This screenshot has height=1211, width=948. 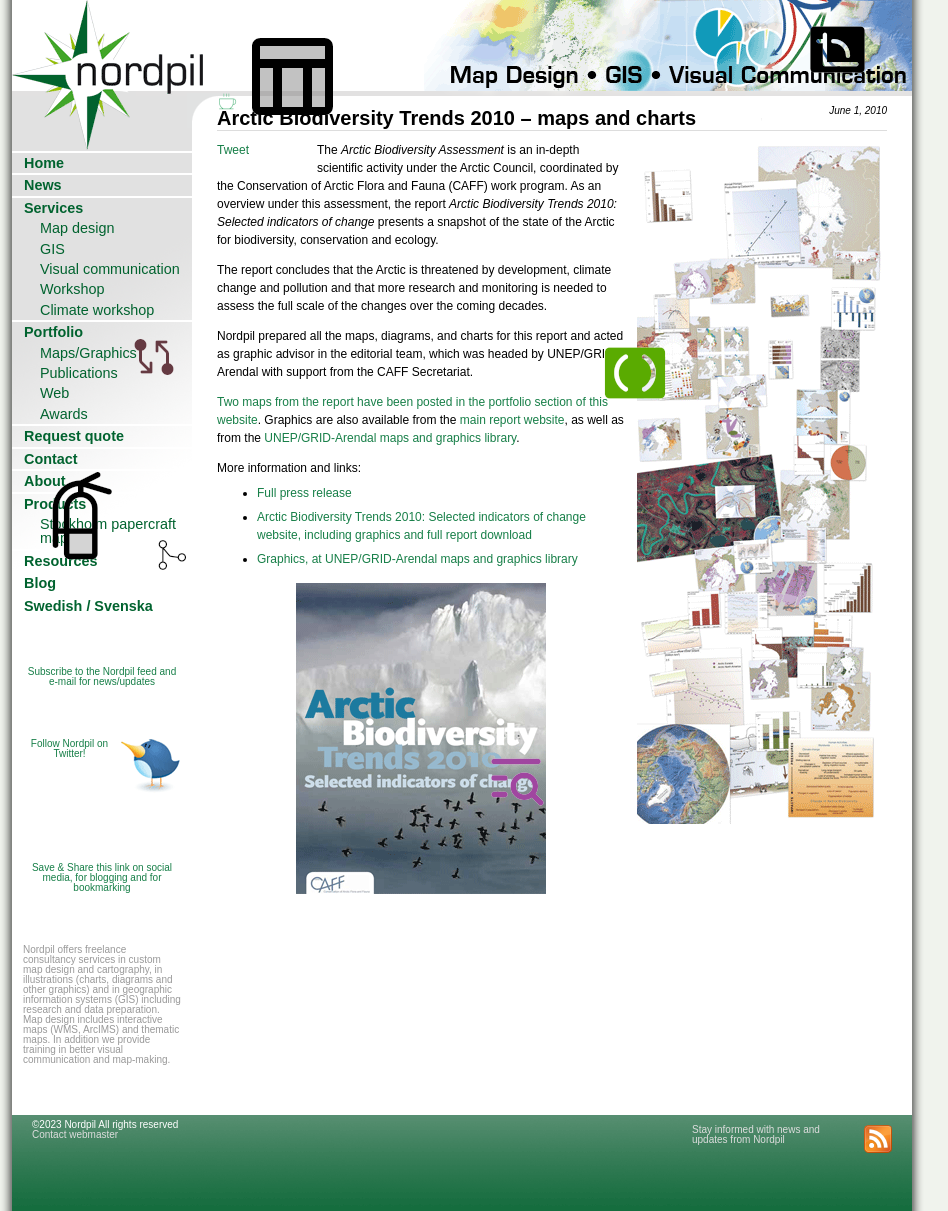 What do you see at coordinates (170, 555) in the screenshot?
I see `merge branches in version control` at bounding box center [170, 555].